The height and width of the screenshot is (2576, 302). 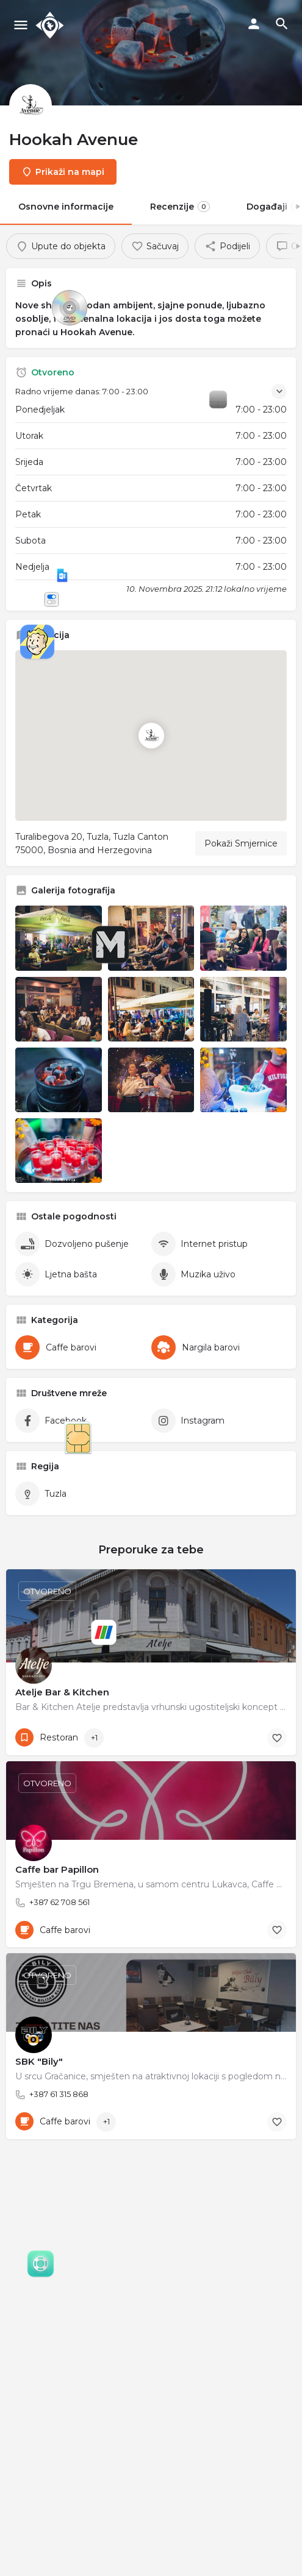 I want to click on manage SIM card authentication settings, so click(x=78, y=1438).